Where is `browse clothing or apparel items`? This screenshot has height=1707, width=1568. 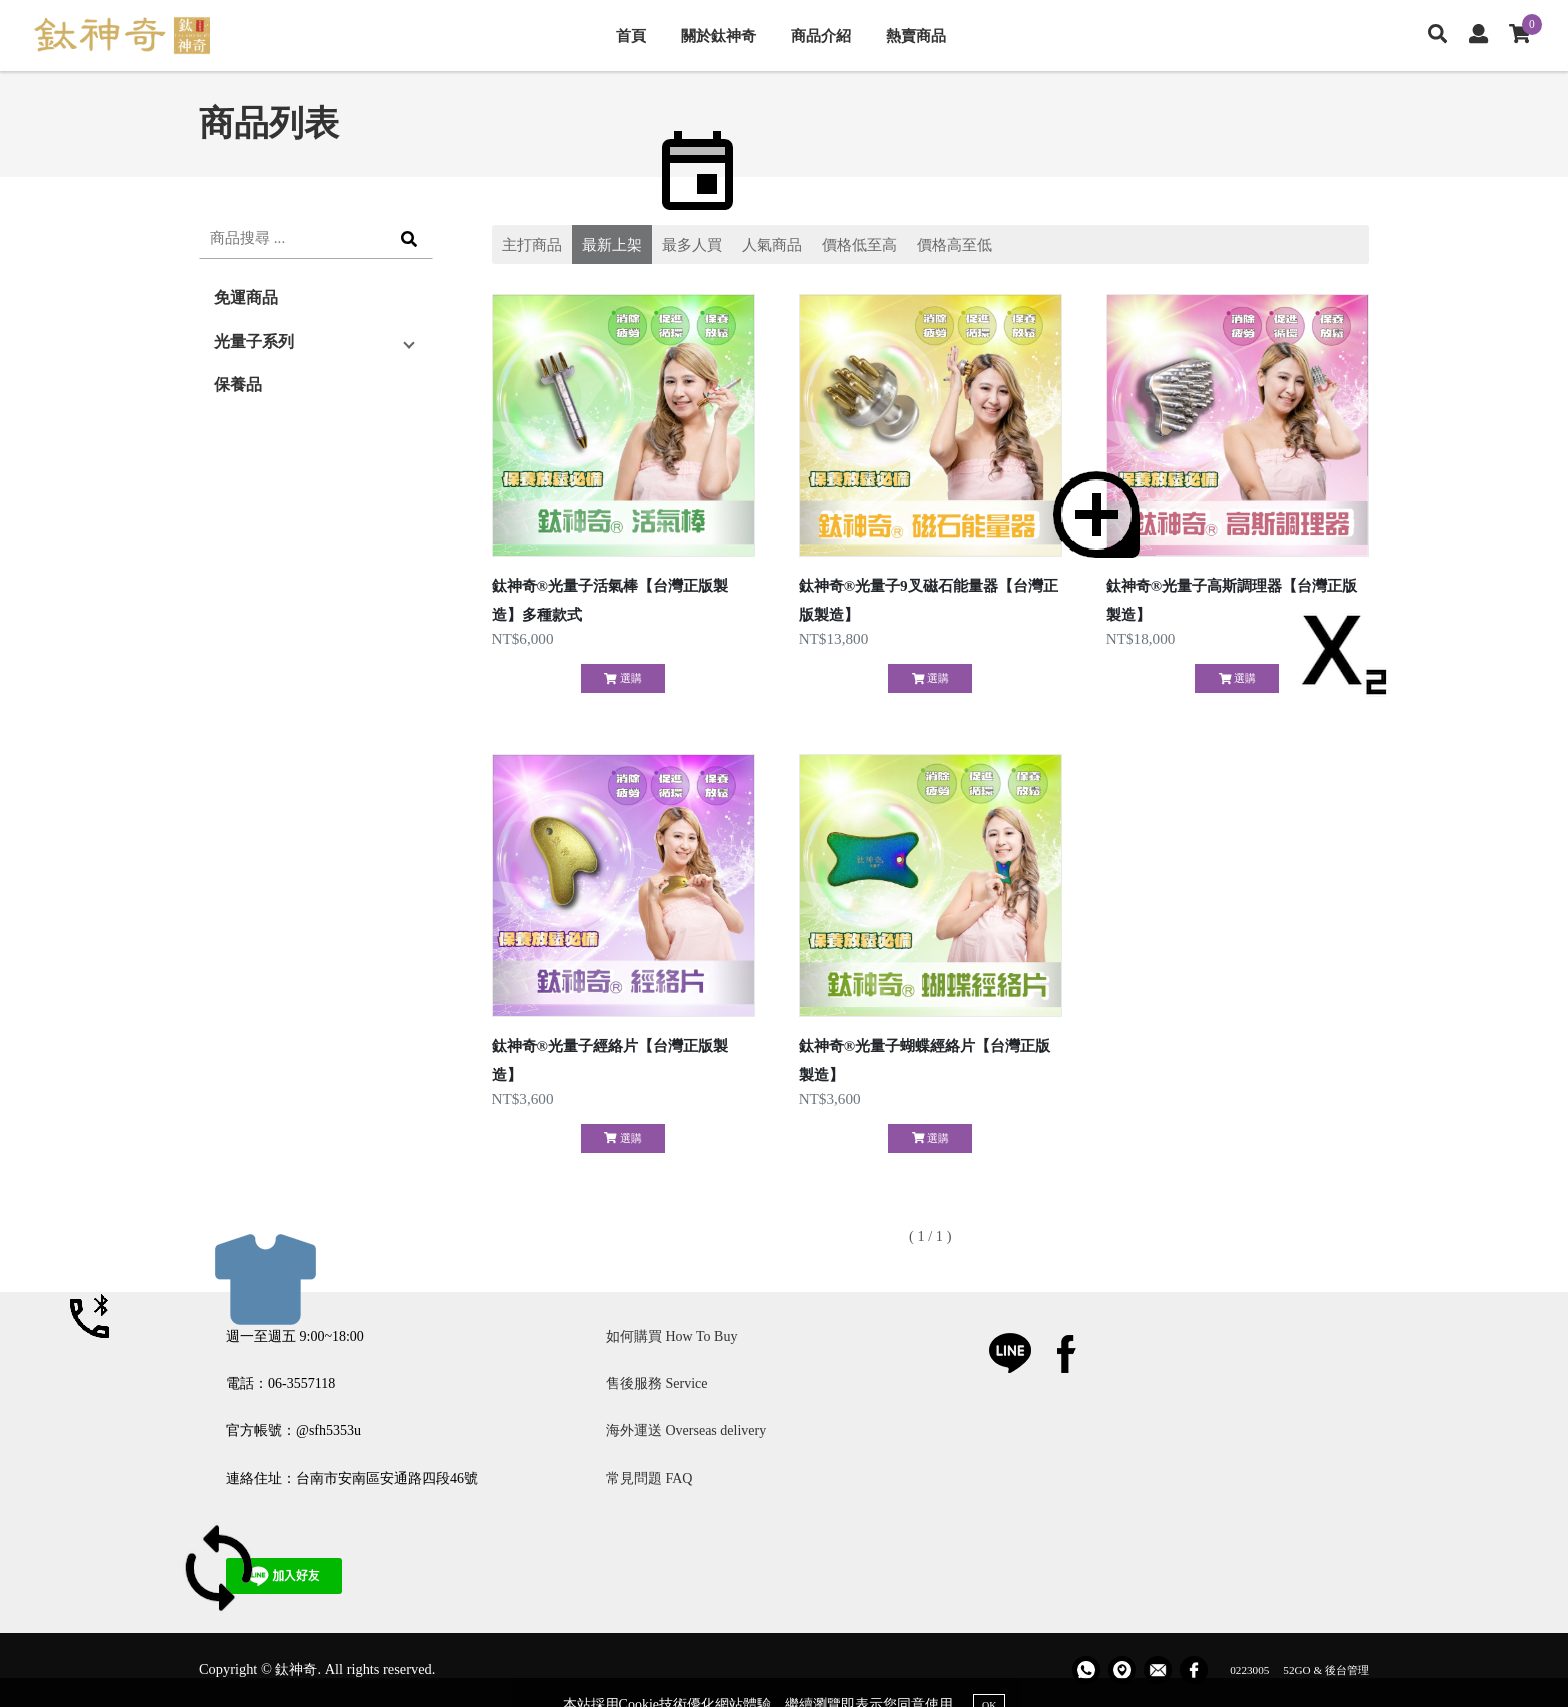
browse clothing or apparel items is located at coordinates (265, 1279).